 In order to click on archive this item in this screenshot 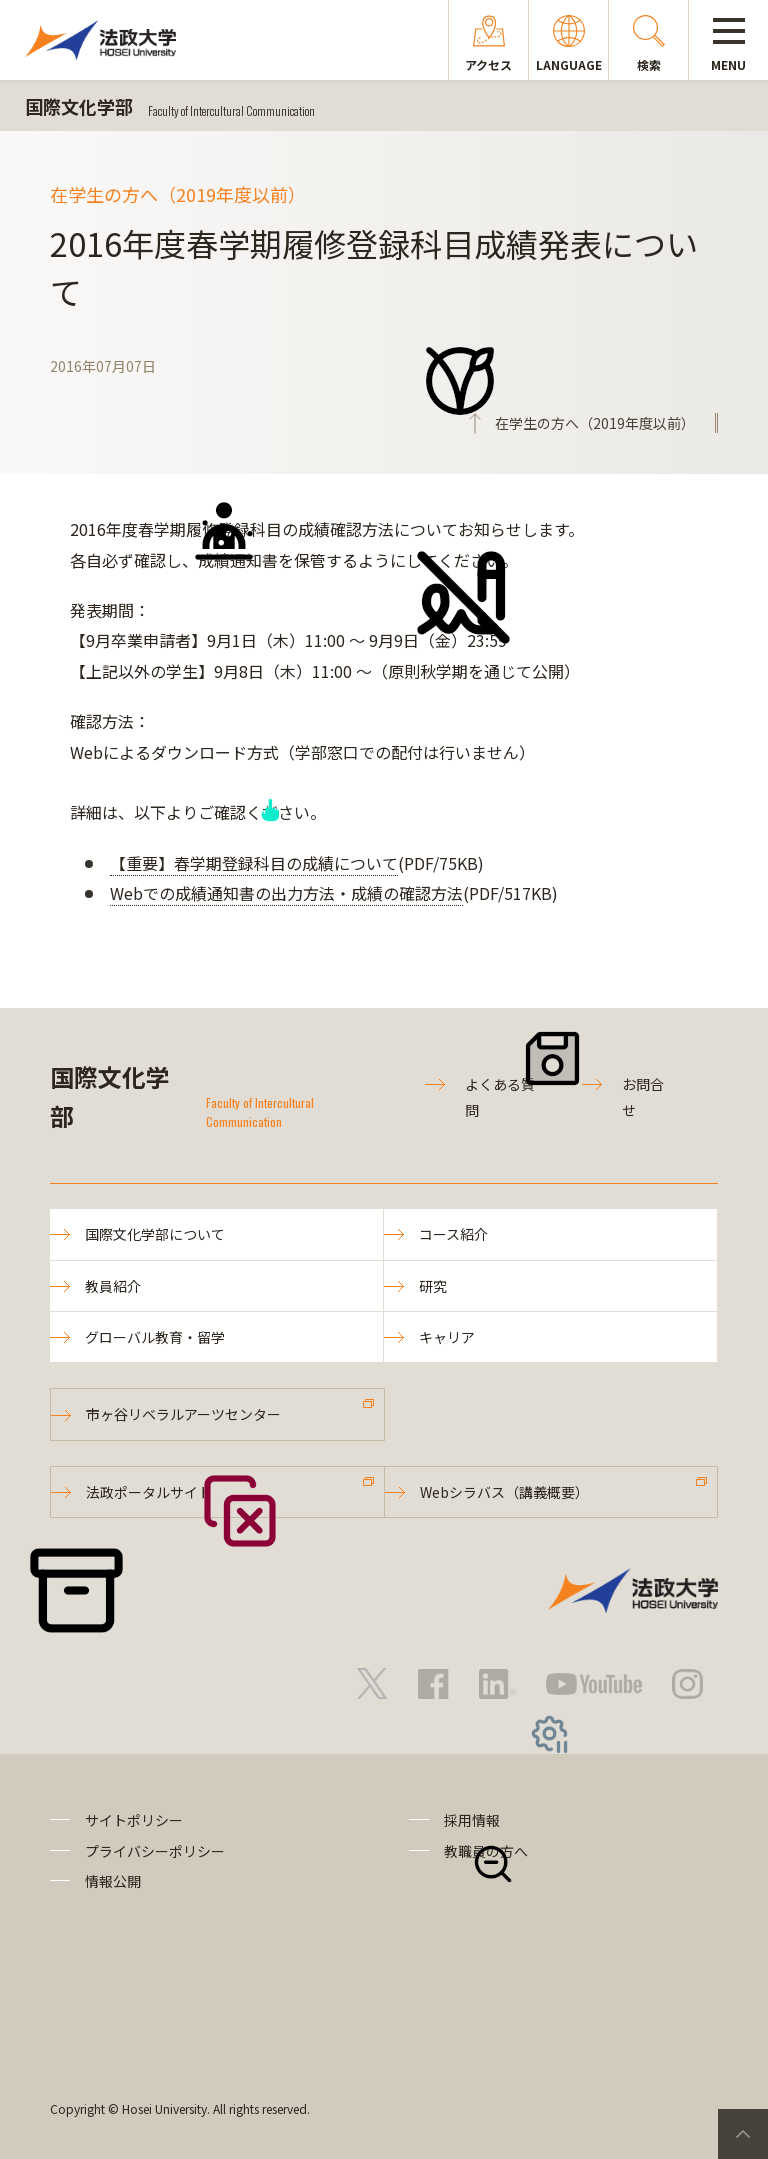, I will do `click(76, 1590)`.